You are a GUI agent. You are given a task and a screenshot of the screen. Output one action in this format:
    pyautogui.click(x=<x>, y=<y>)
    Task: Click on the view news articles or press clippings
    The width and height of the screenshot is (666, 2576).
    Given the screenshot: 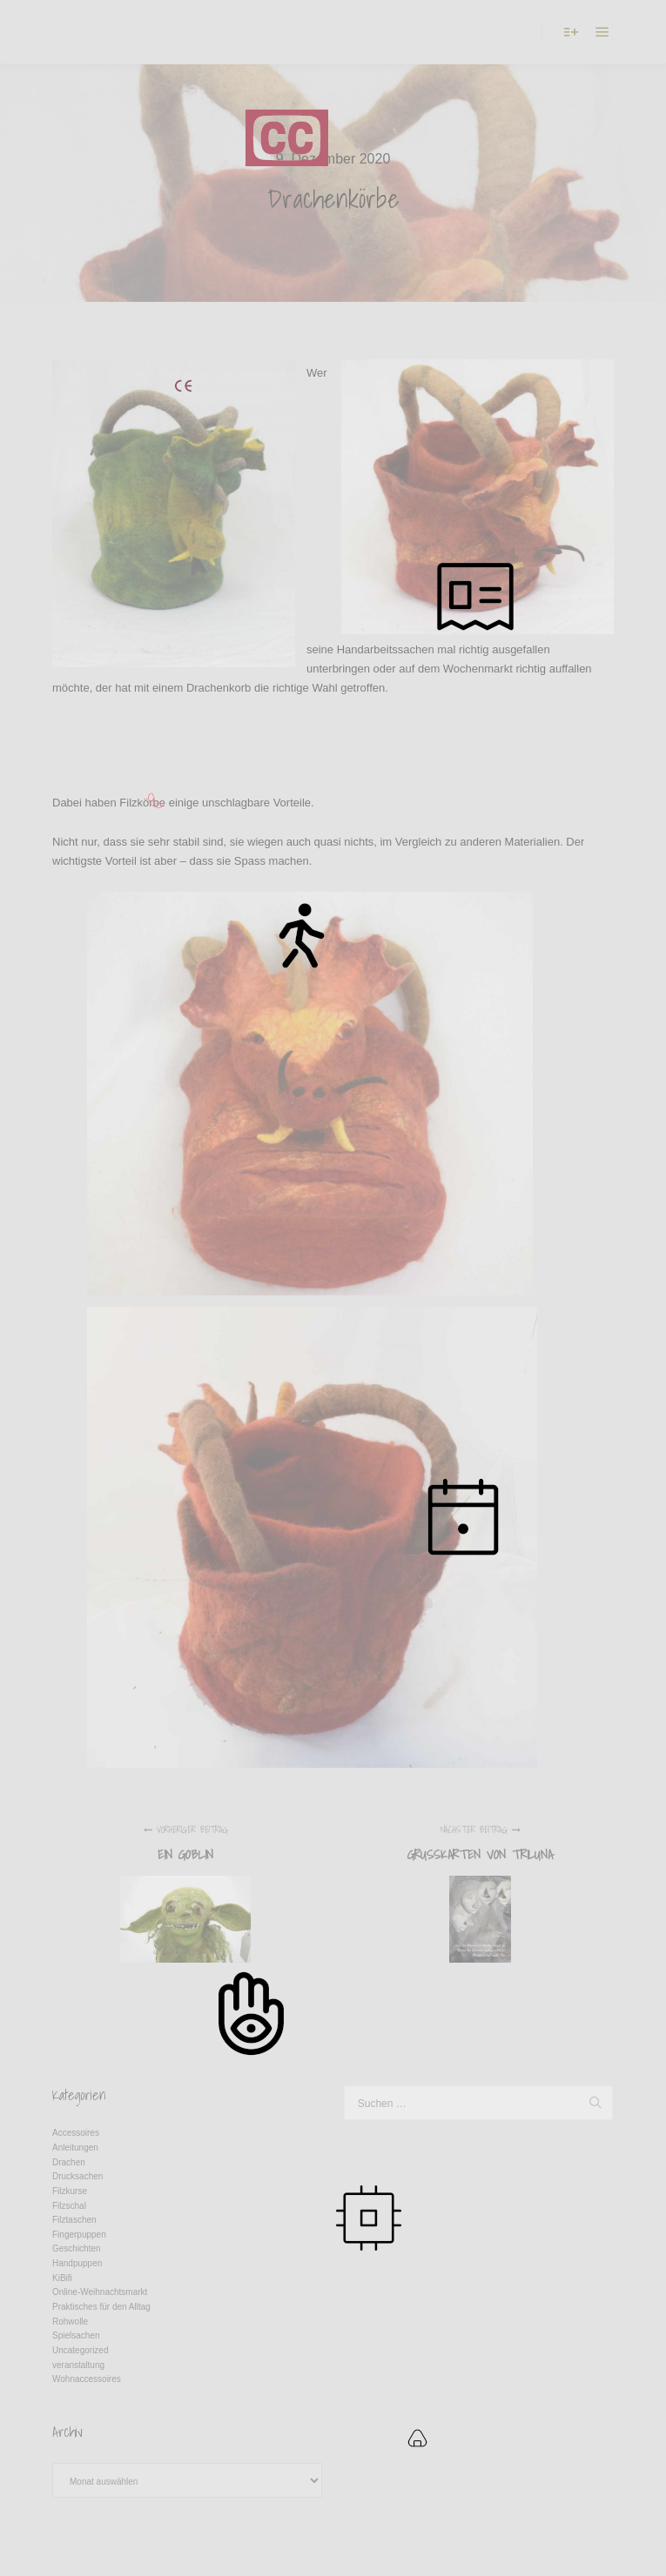 What is the action you would take?
    pyautogui.click(x=475, y=595)
    